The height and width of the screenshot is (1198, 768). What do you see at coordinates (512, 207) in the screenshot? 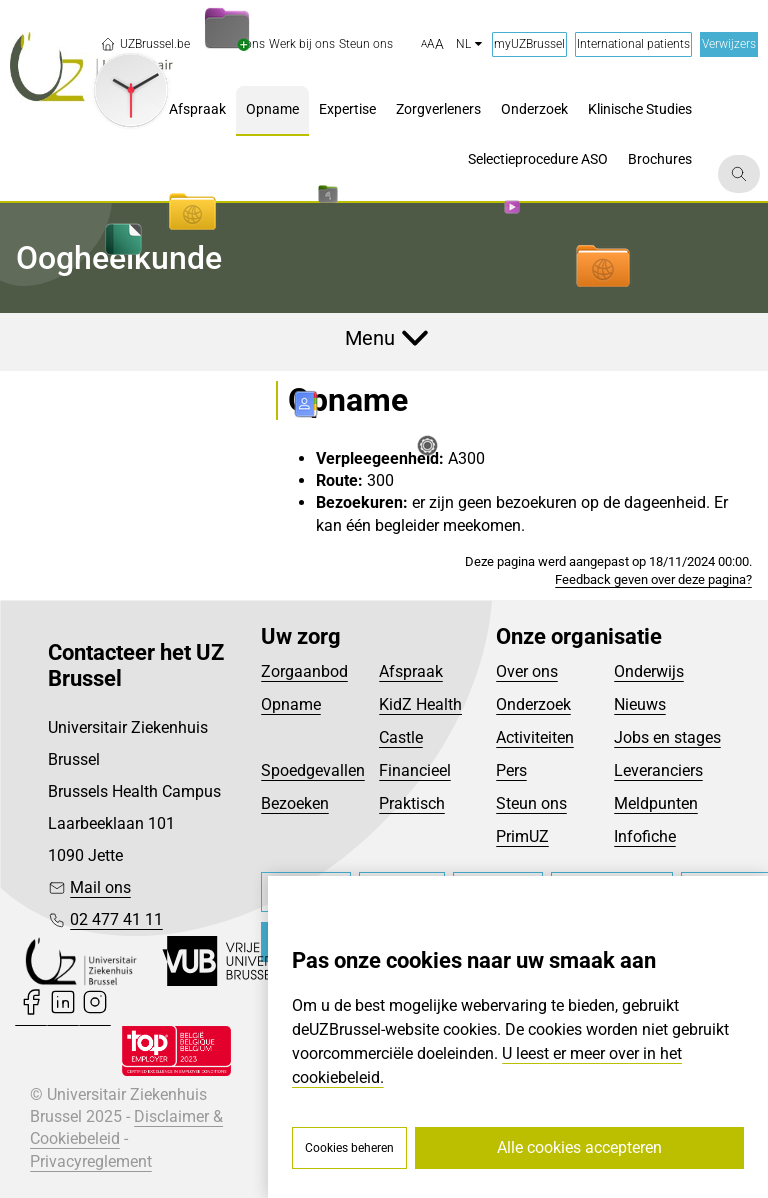
I see `open the videos or media player app` at bounding box center [512, 207].